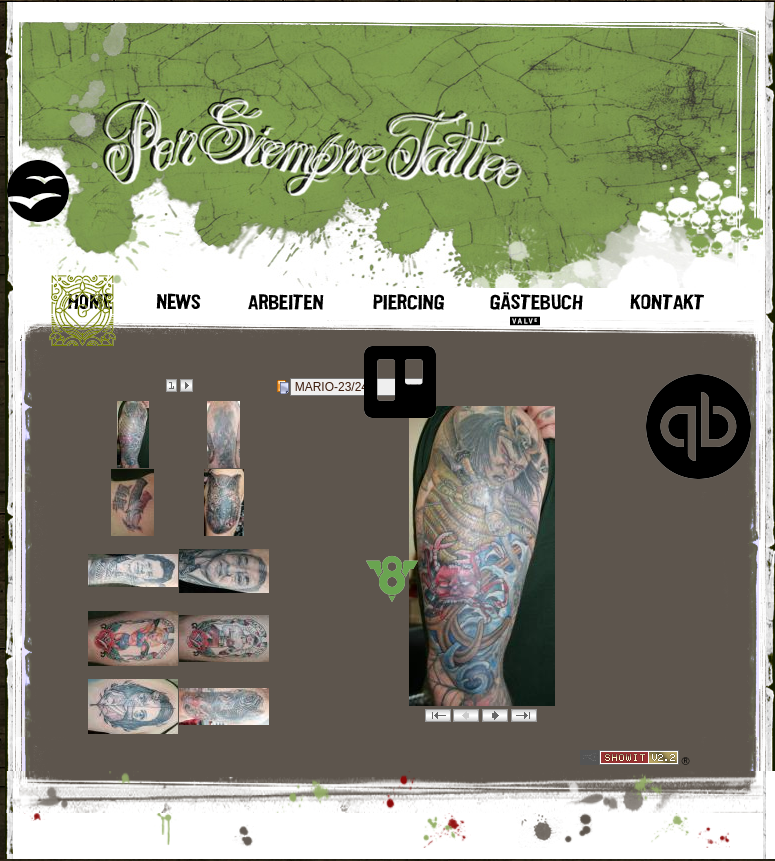  What do you see at coordinates (525, 321) in the screenshot?
I see `valve corporation logo` at bounding box center [525, 321].